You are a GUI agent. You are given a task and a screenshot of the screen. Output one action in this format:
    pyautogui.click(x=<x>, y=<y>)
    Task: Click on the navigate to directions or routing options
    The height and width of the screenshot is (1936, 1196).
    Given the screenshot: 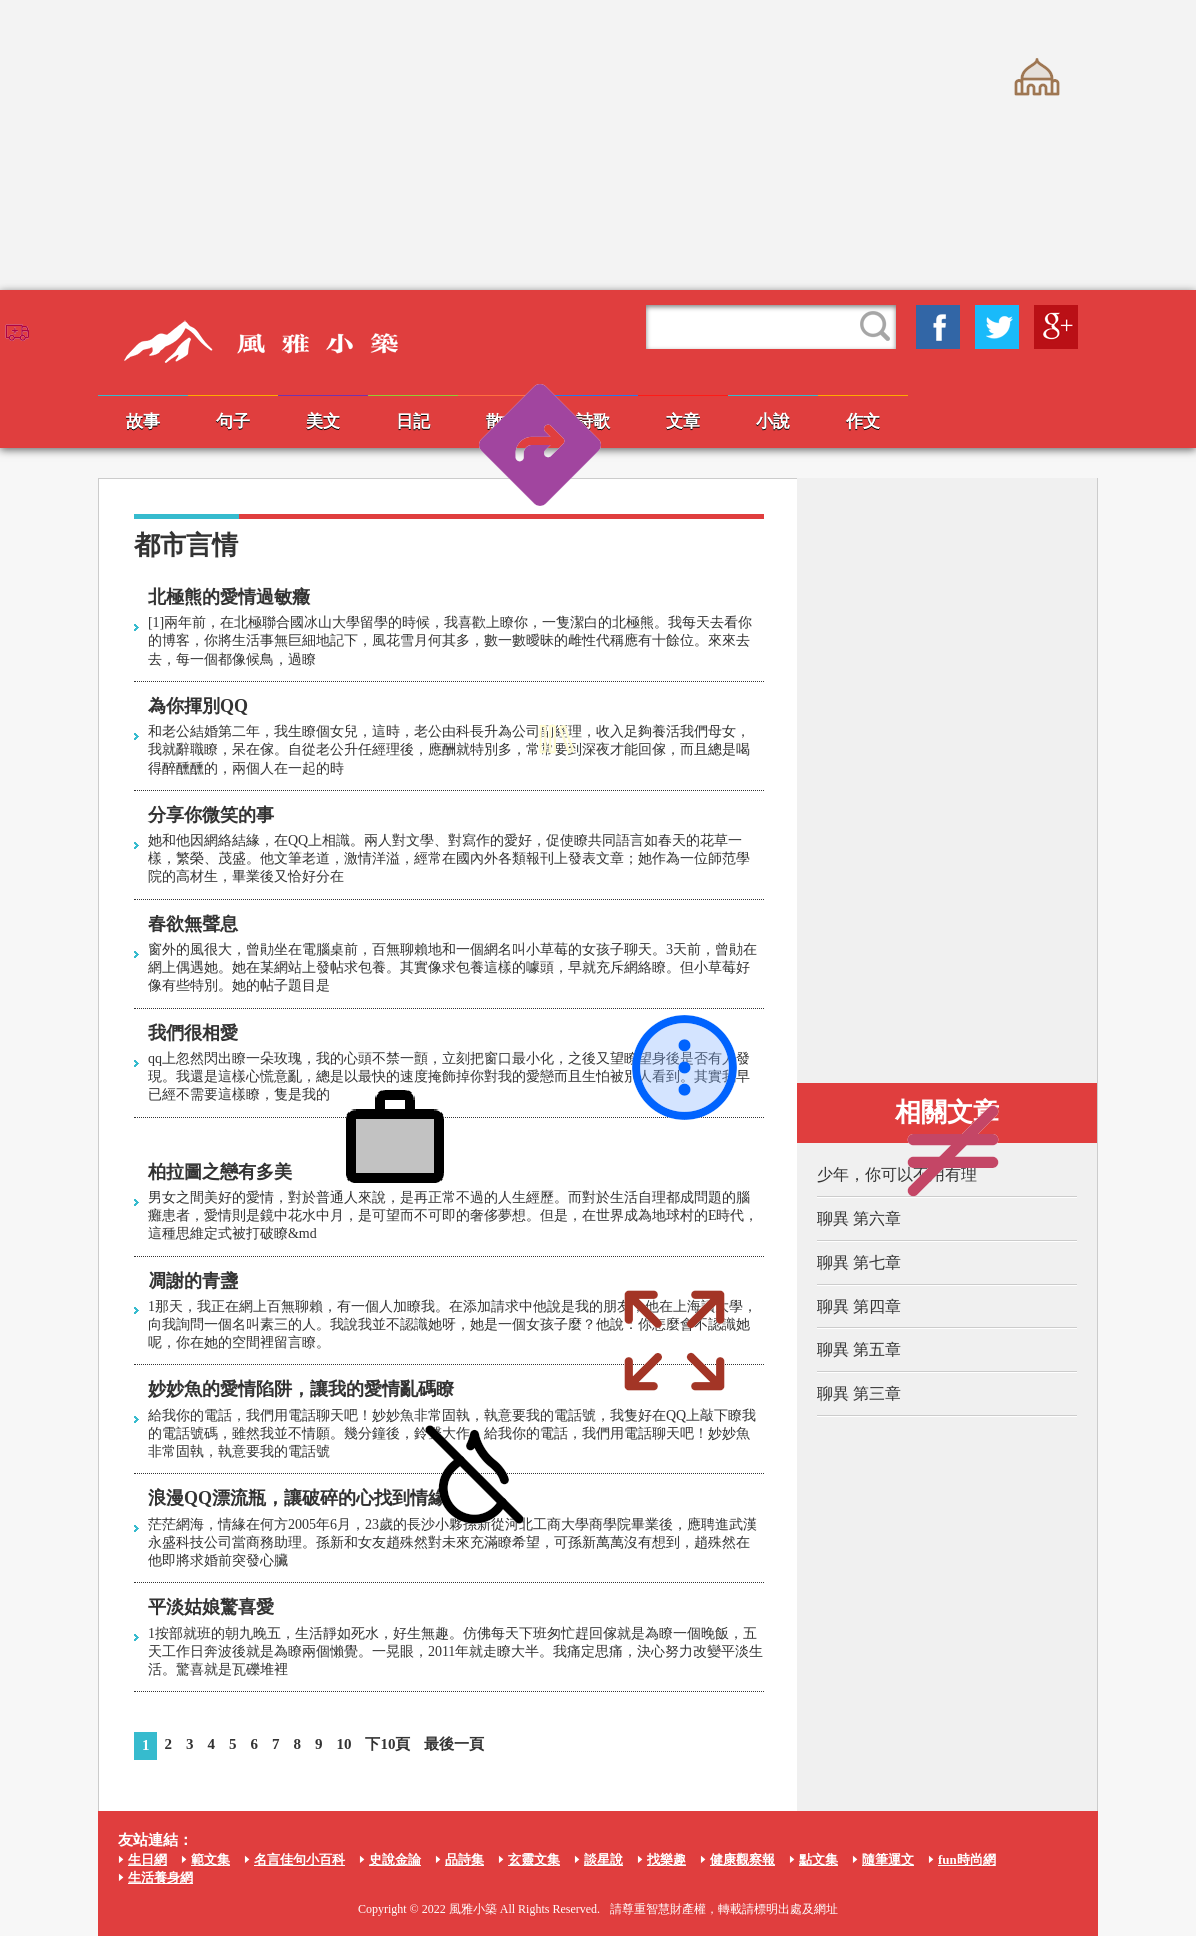 What is the action you would take?
    pyautogui.click(x=540, y=445)
    